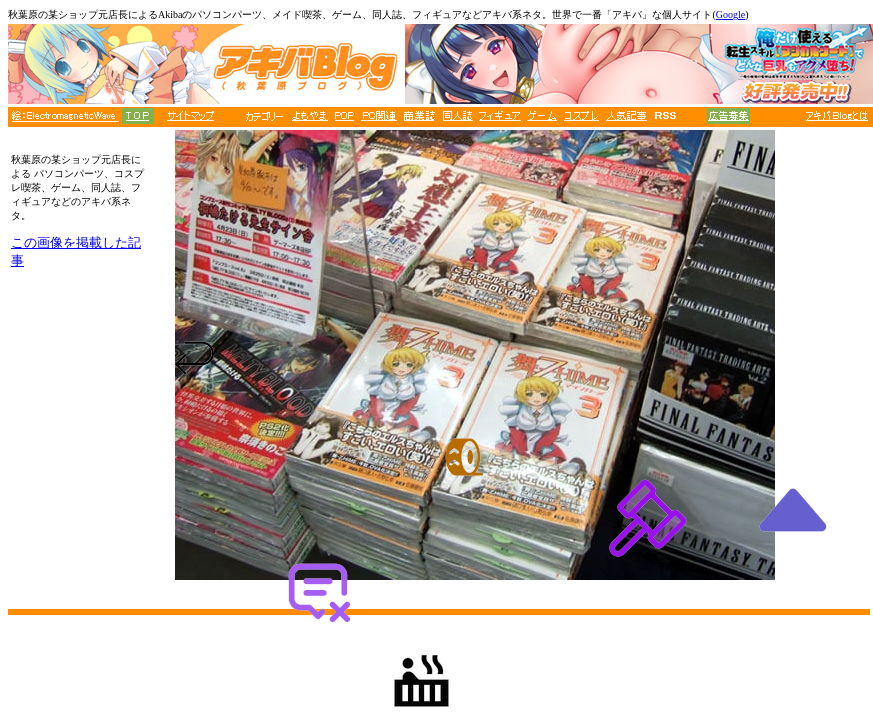 The height and width of the screenshot is (720, 873). I want to click on access legal or terms of service information, so click(645, 521).